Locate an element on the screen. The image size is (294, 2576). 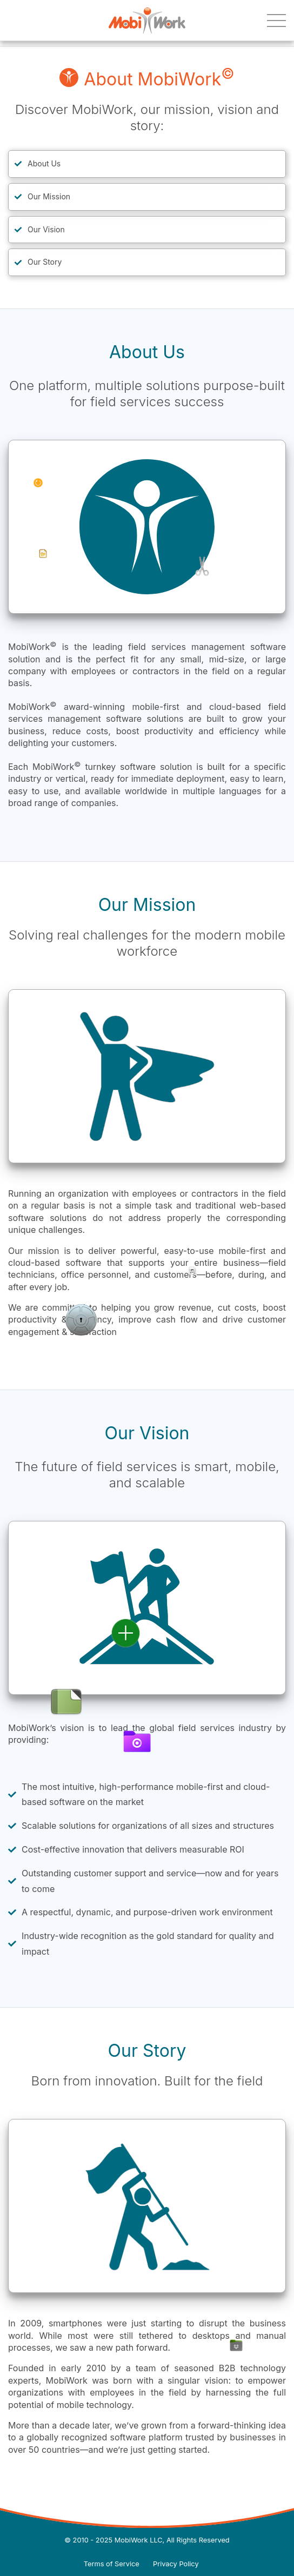
open wondershare orgcharting project folder is located at coordinates (137, 1742).